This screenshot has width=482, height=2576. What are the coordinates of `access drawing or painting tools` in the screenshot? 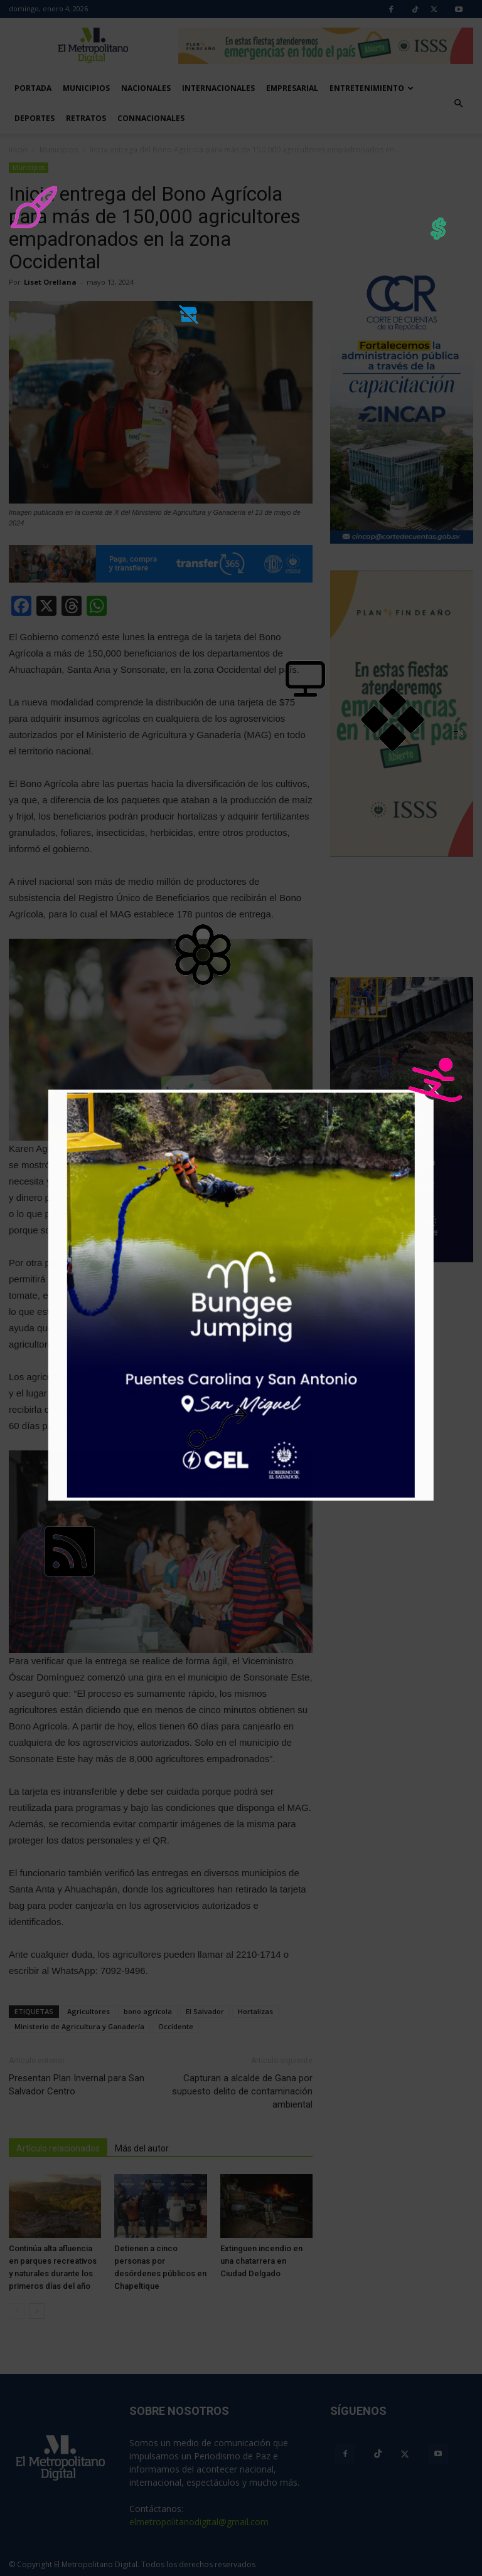 It's located at (35, 208).